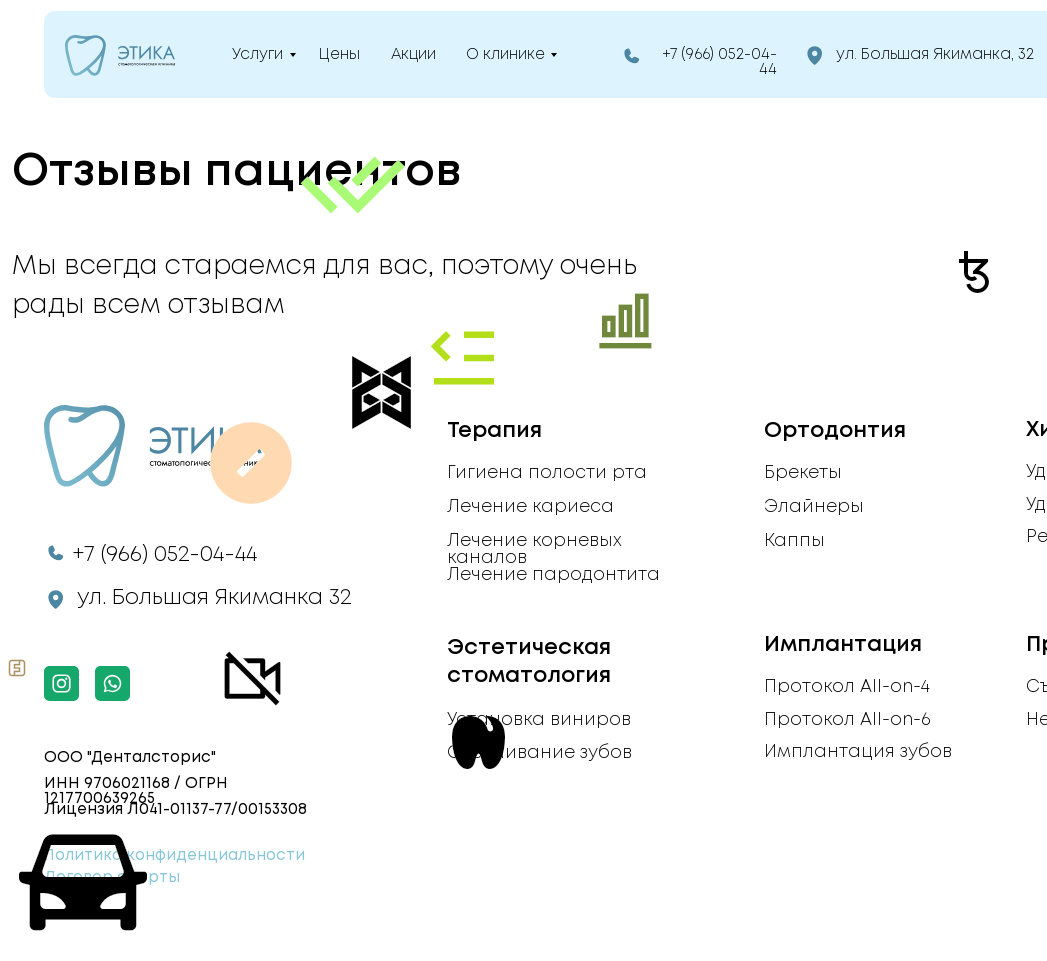 Image resolution: width=1047 pixels, height=961 pixels. Describe the element at coordinates (464, 358) in the screenshot. I see `collapse the sidebar menu` at that location.